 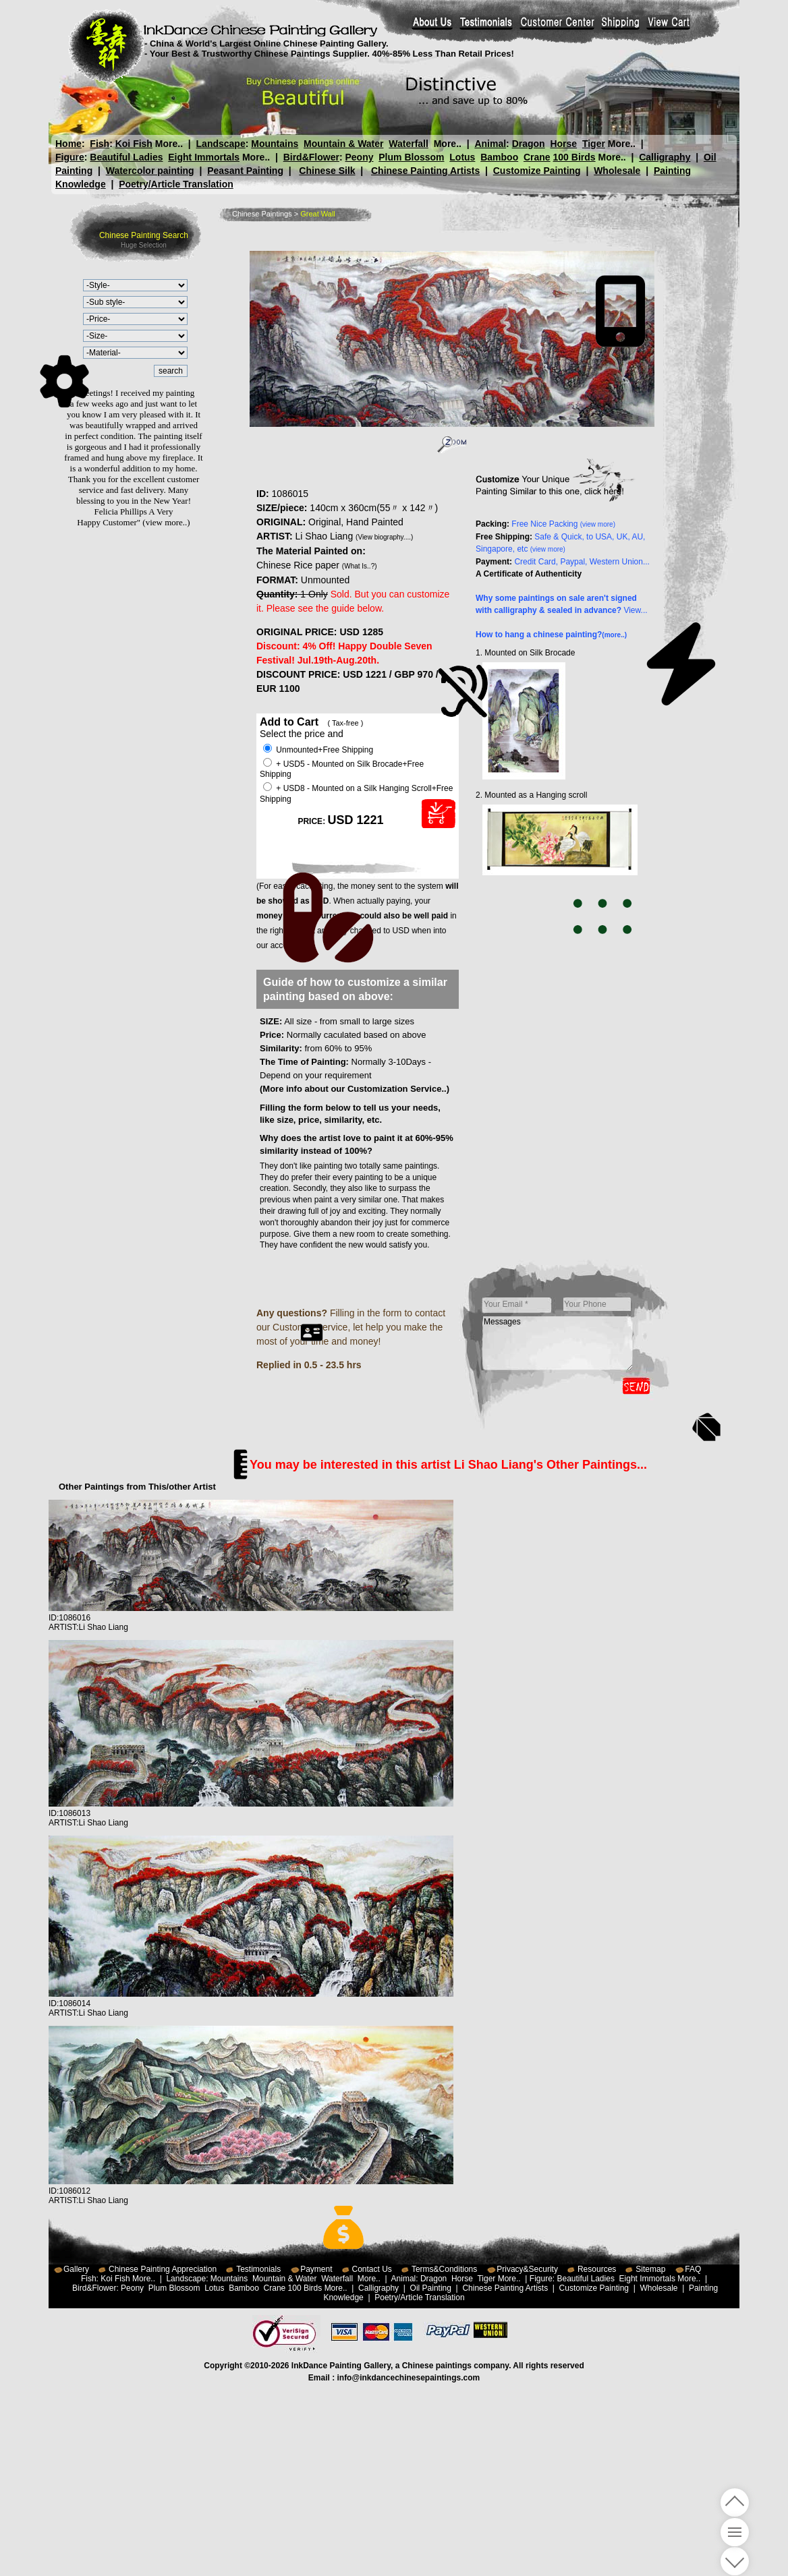 I want to click on view contact details, so click(x=312, y=1333).